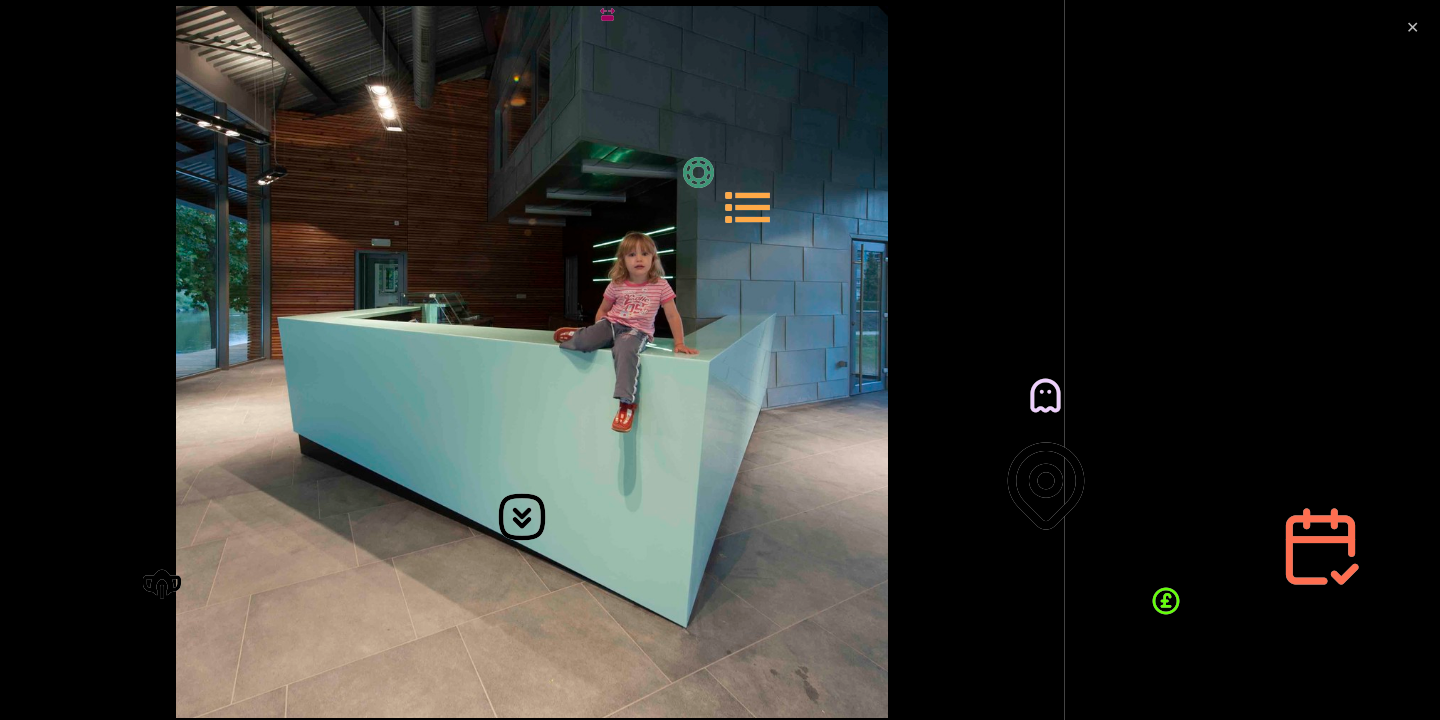 This screenshot has width=1440, height=720. Describe the element at coordinates (522, 517) in the screenshot. I see `expand content or show more items below` at that location.